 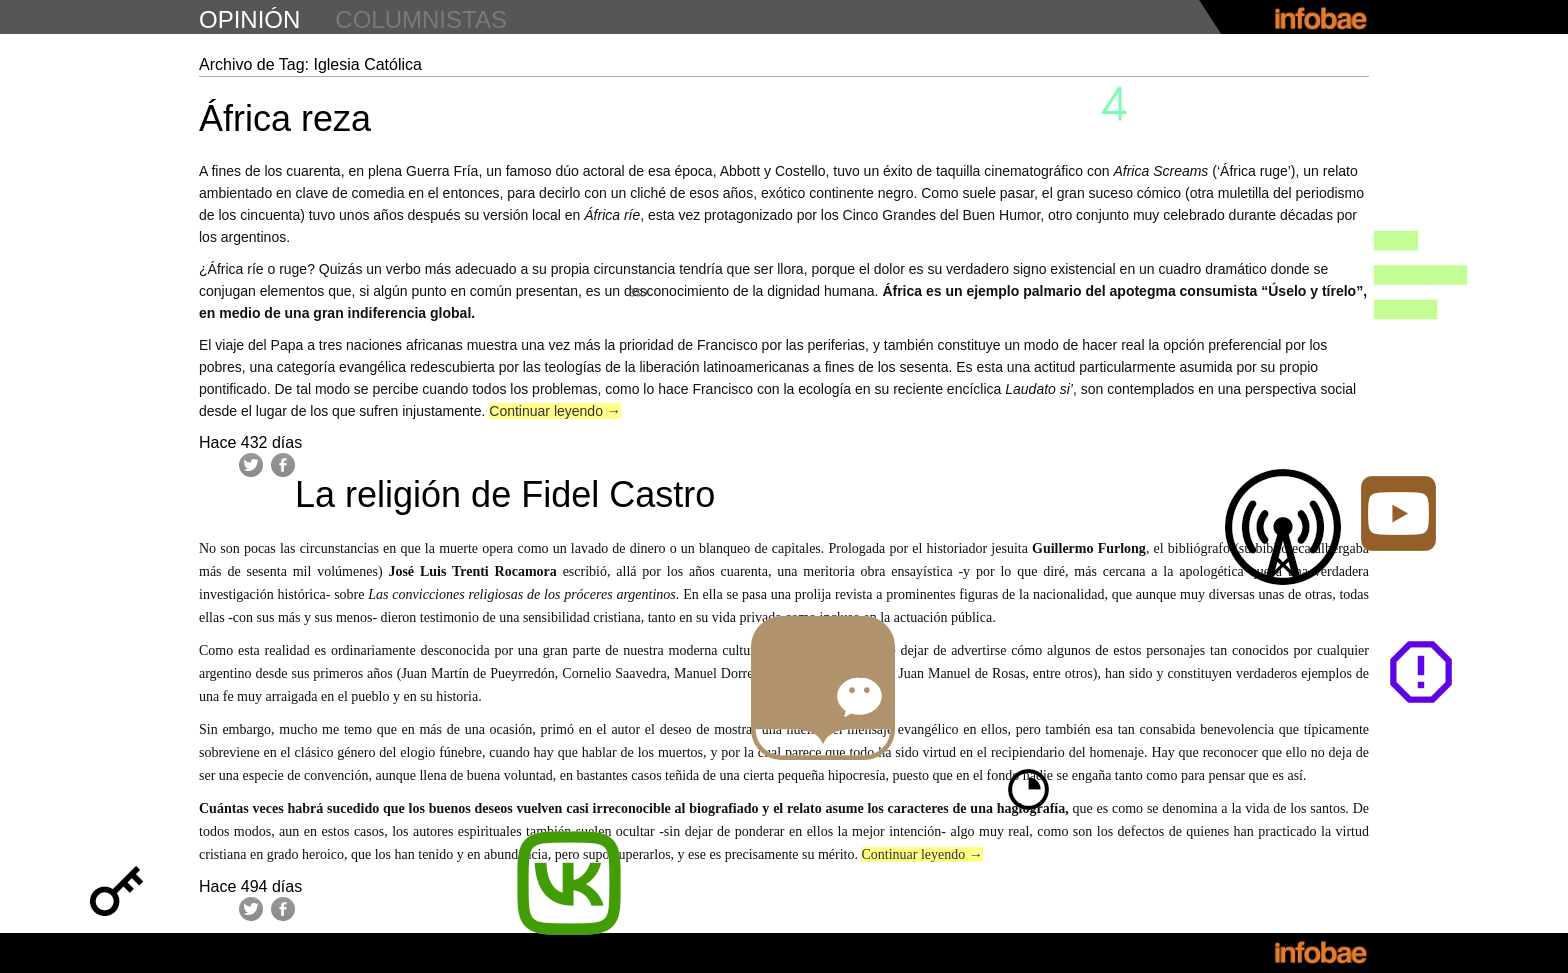 What do you see at coordinates (116, 889) in the screenshot?
I see `access security or authentication settings` at bounding box center [116, 889].